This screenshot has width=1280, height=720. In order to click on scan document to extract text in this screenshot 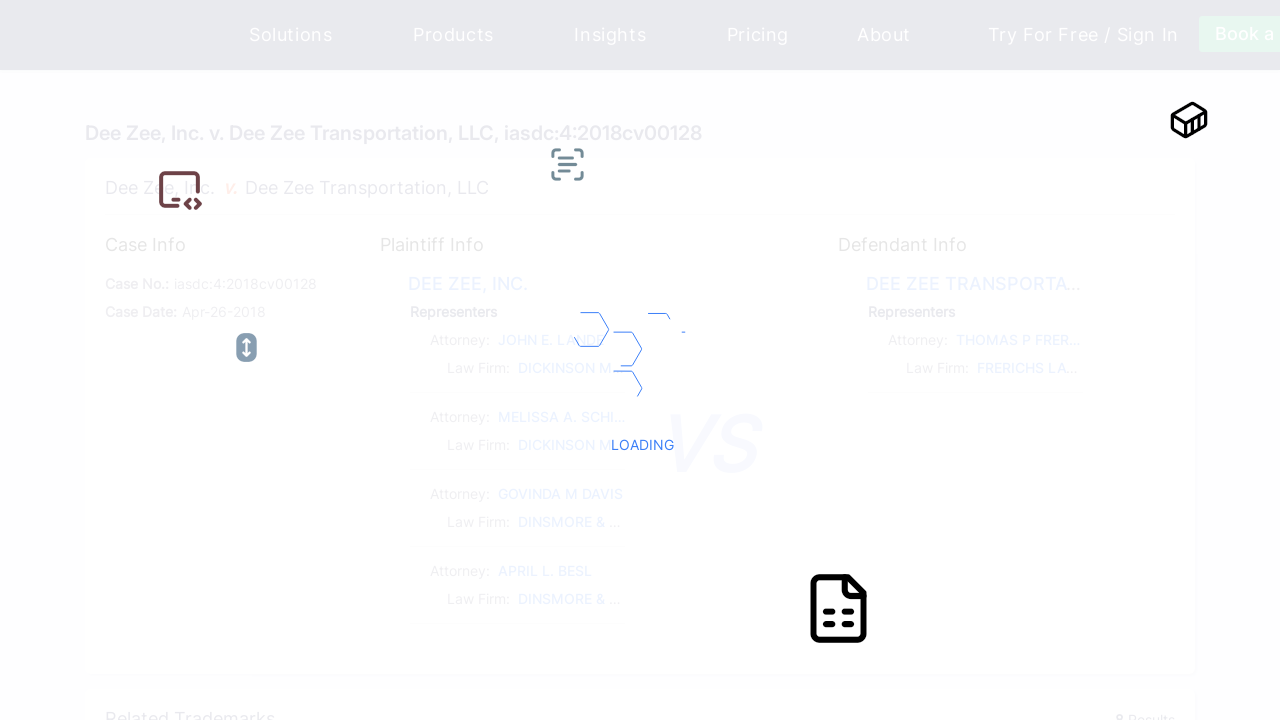, I will do `click(567, 164)`.